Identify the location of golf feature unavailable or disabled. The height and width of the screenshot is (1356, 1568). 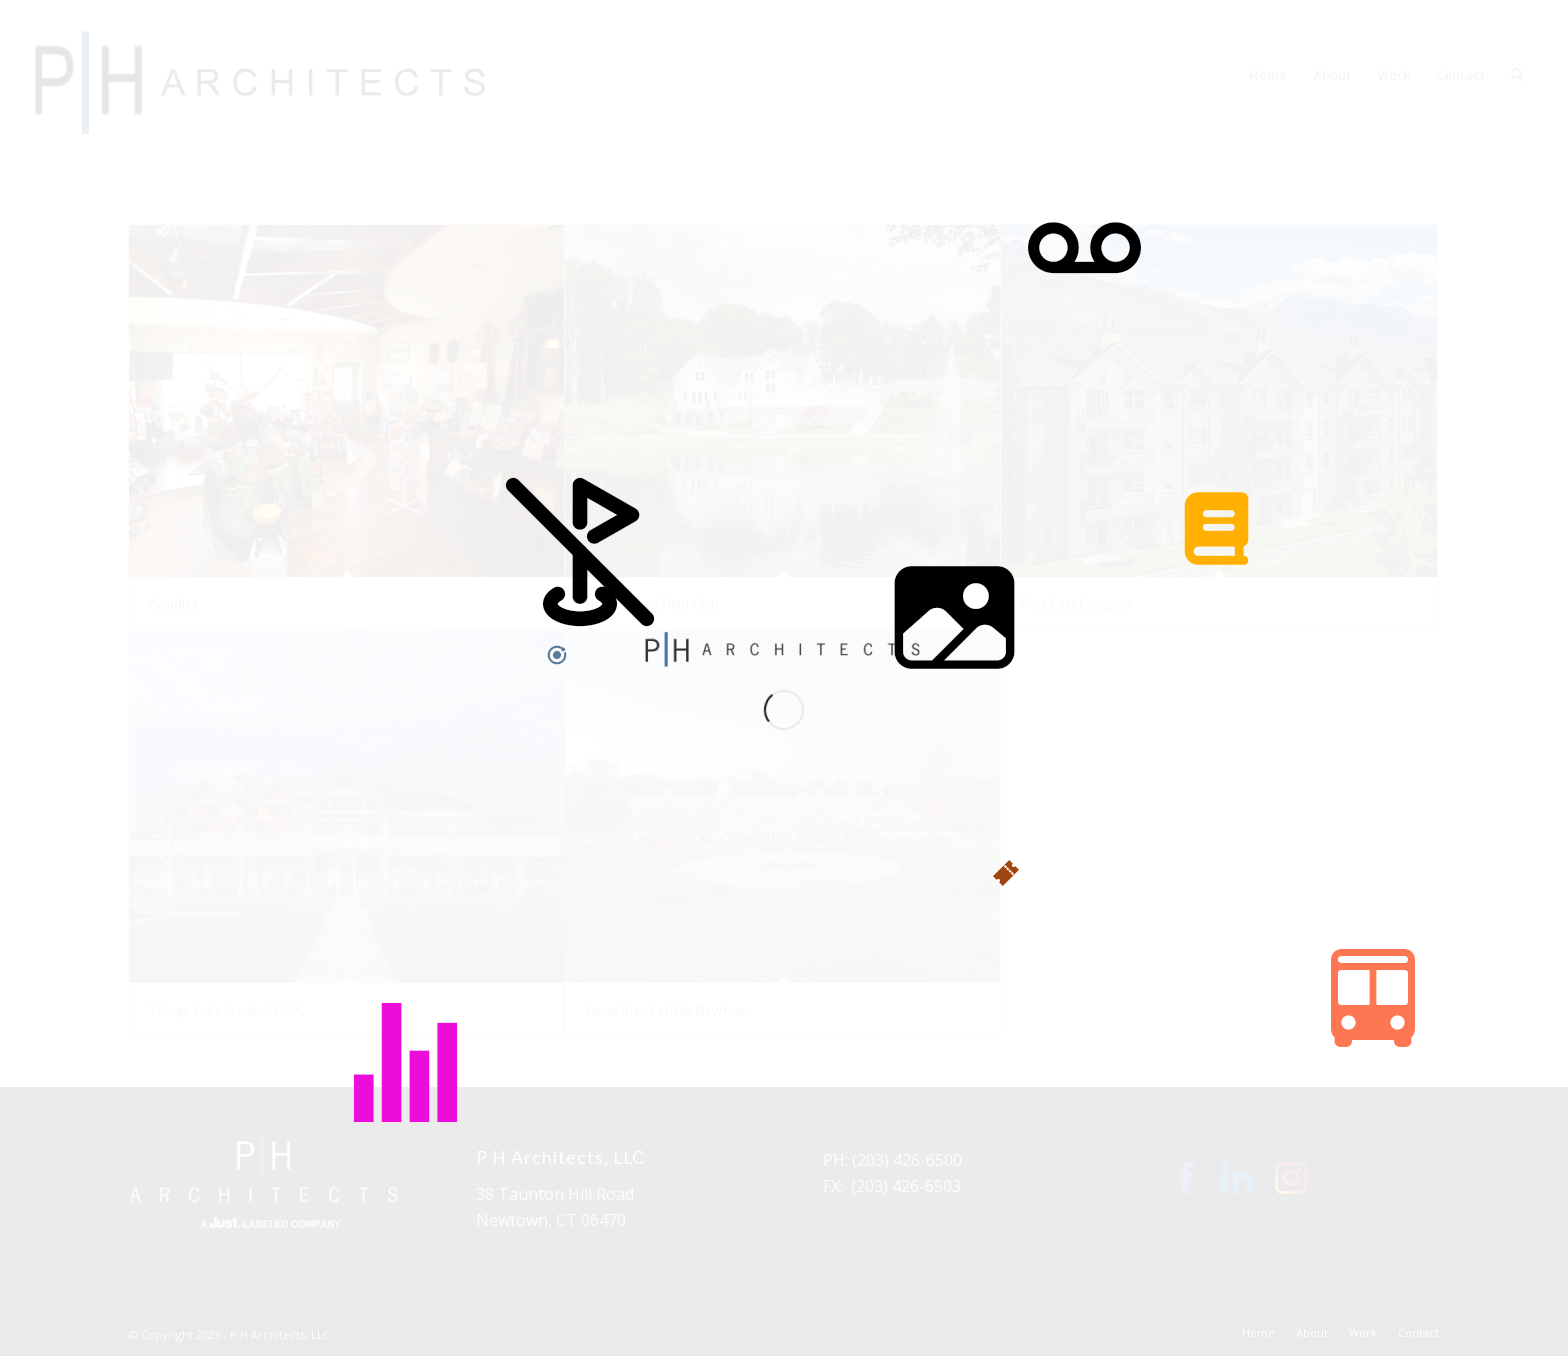
(580, 552).